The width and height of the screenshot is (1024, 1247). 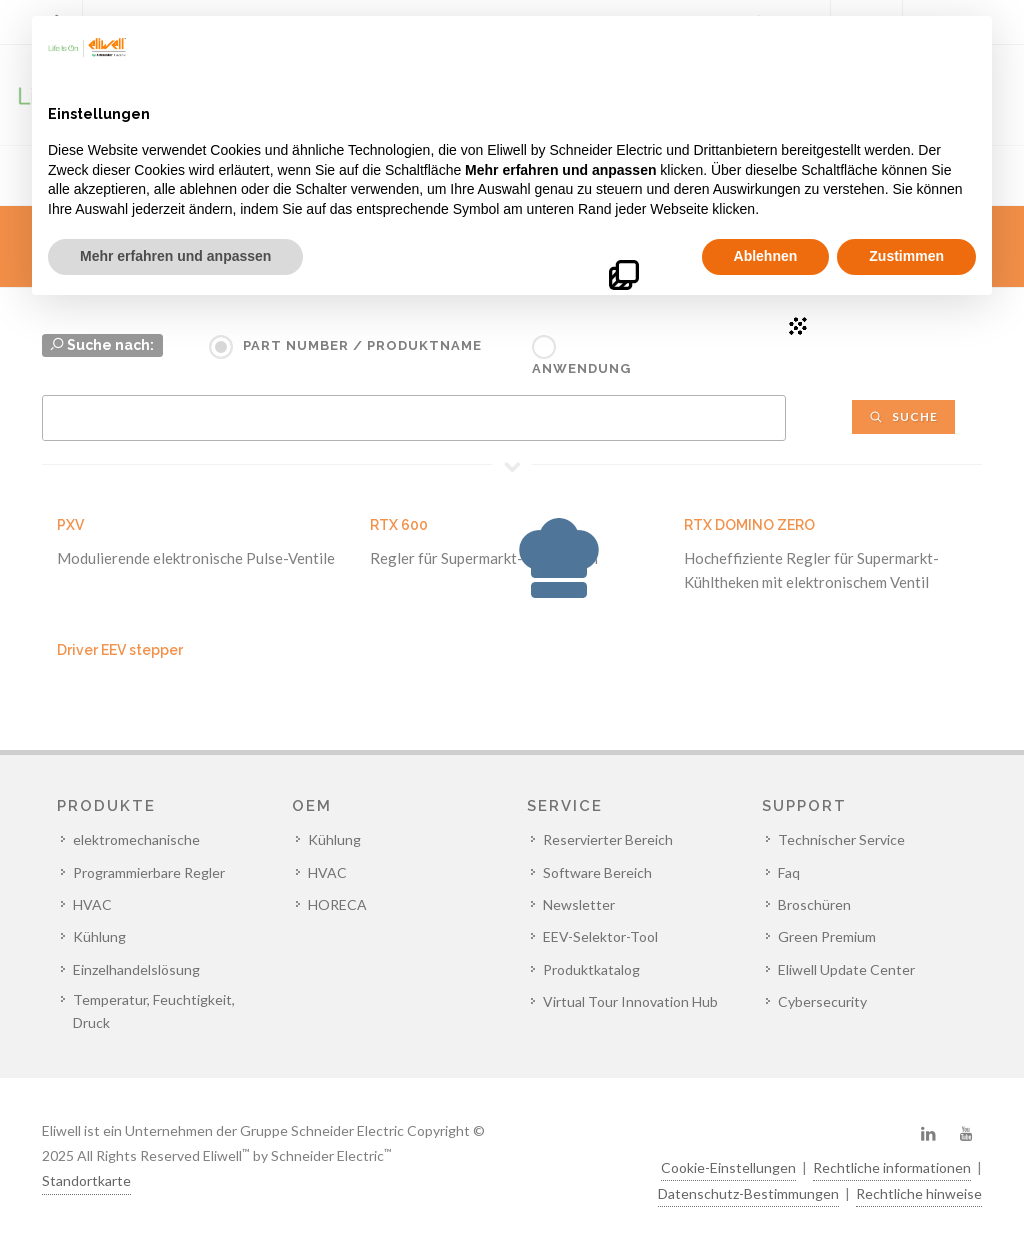 I want to click on apply a film grain or noise effect, so click(x=798, y=326).